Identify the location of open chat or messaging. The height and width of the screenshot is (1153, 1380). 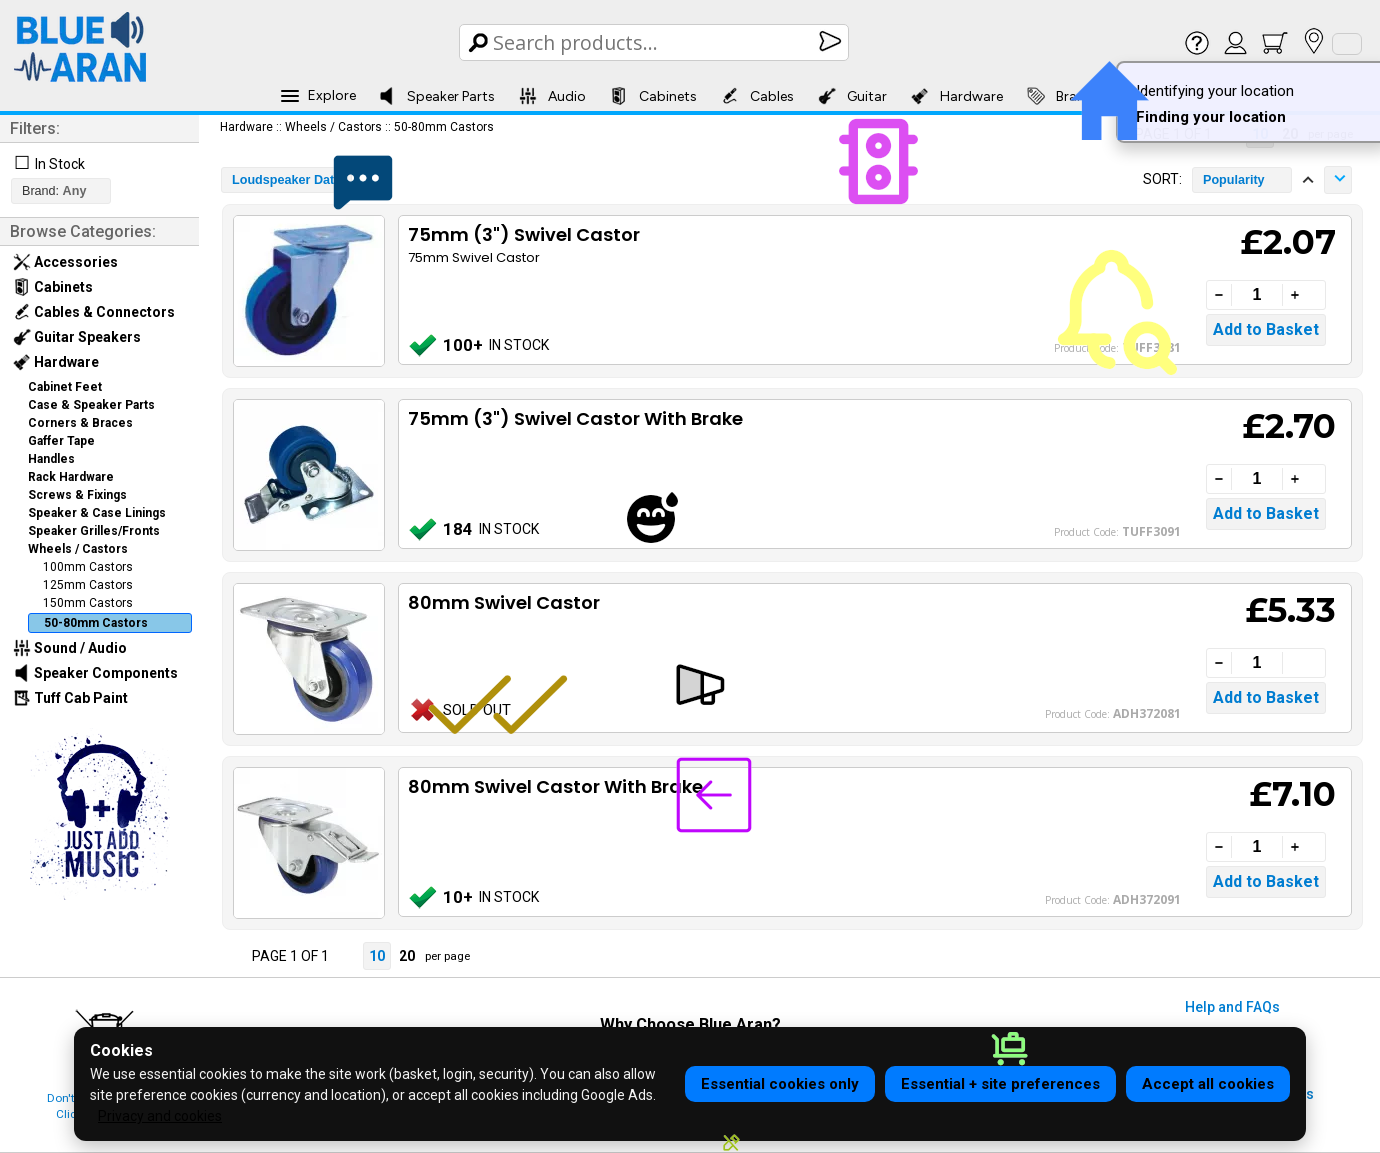
(363, 178).